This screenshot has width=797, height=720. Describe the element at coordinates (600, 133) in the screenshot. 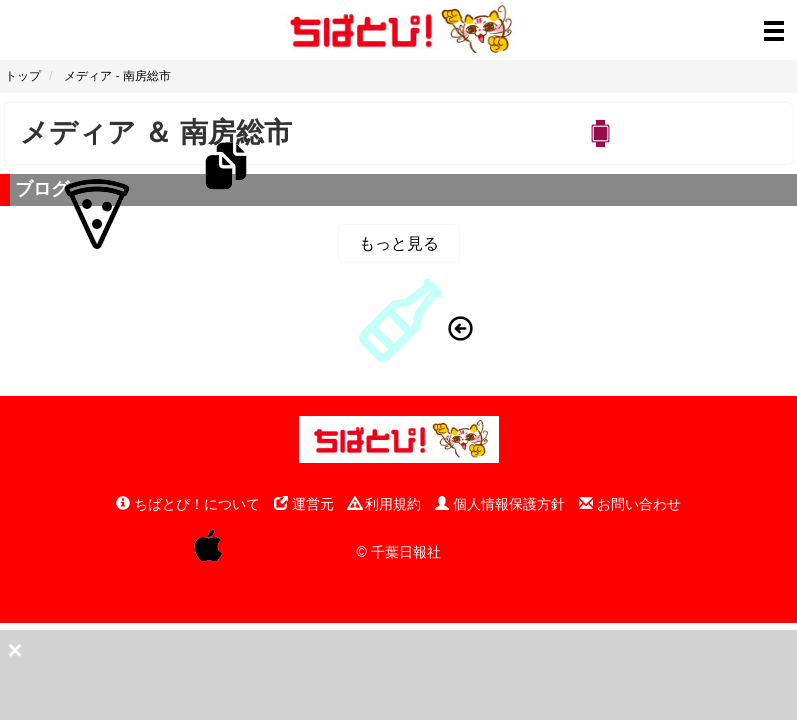

I see `access smartwatch settings or companion app` at that location.